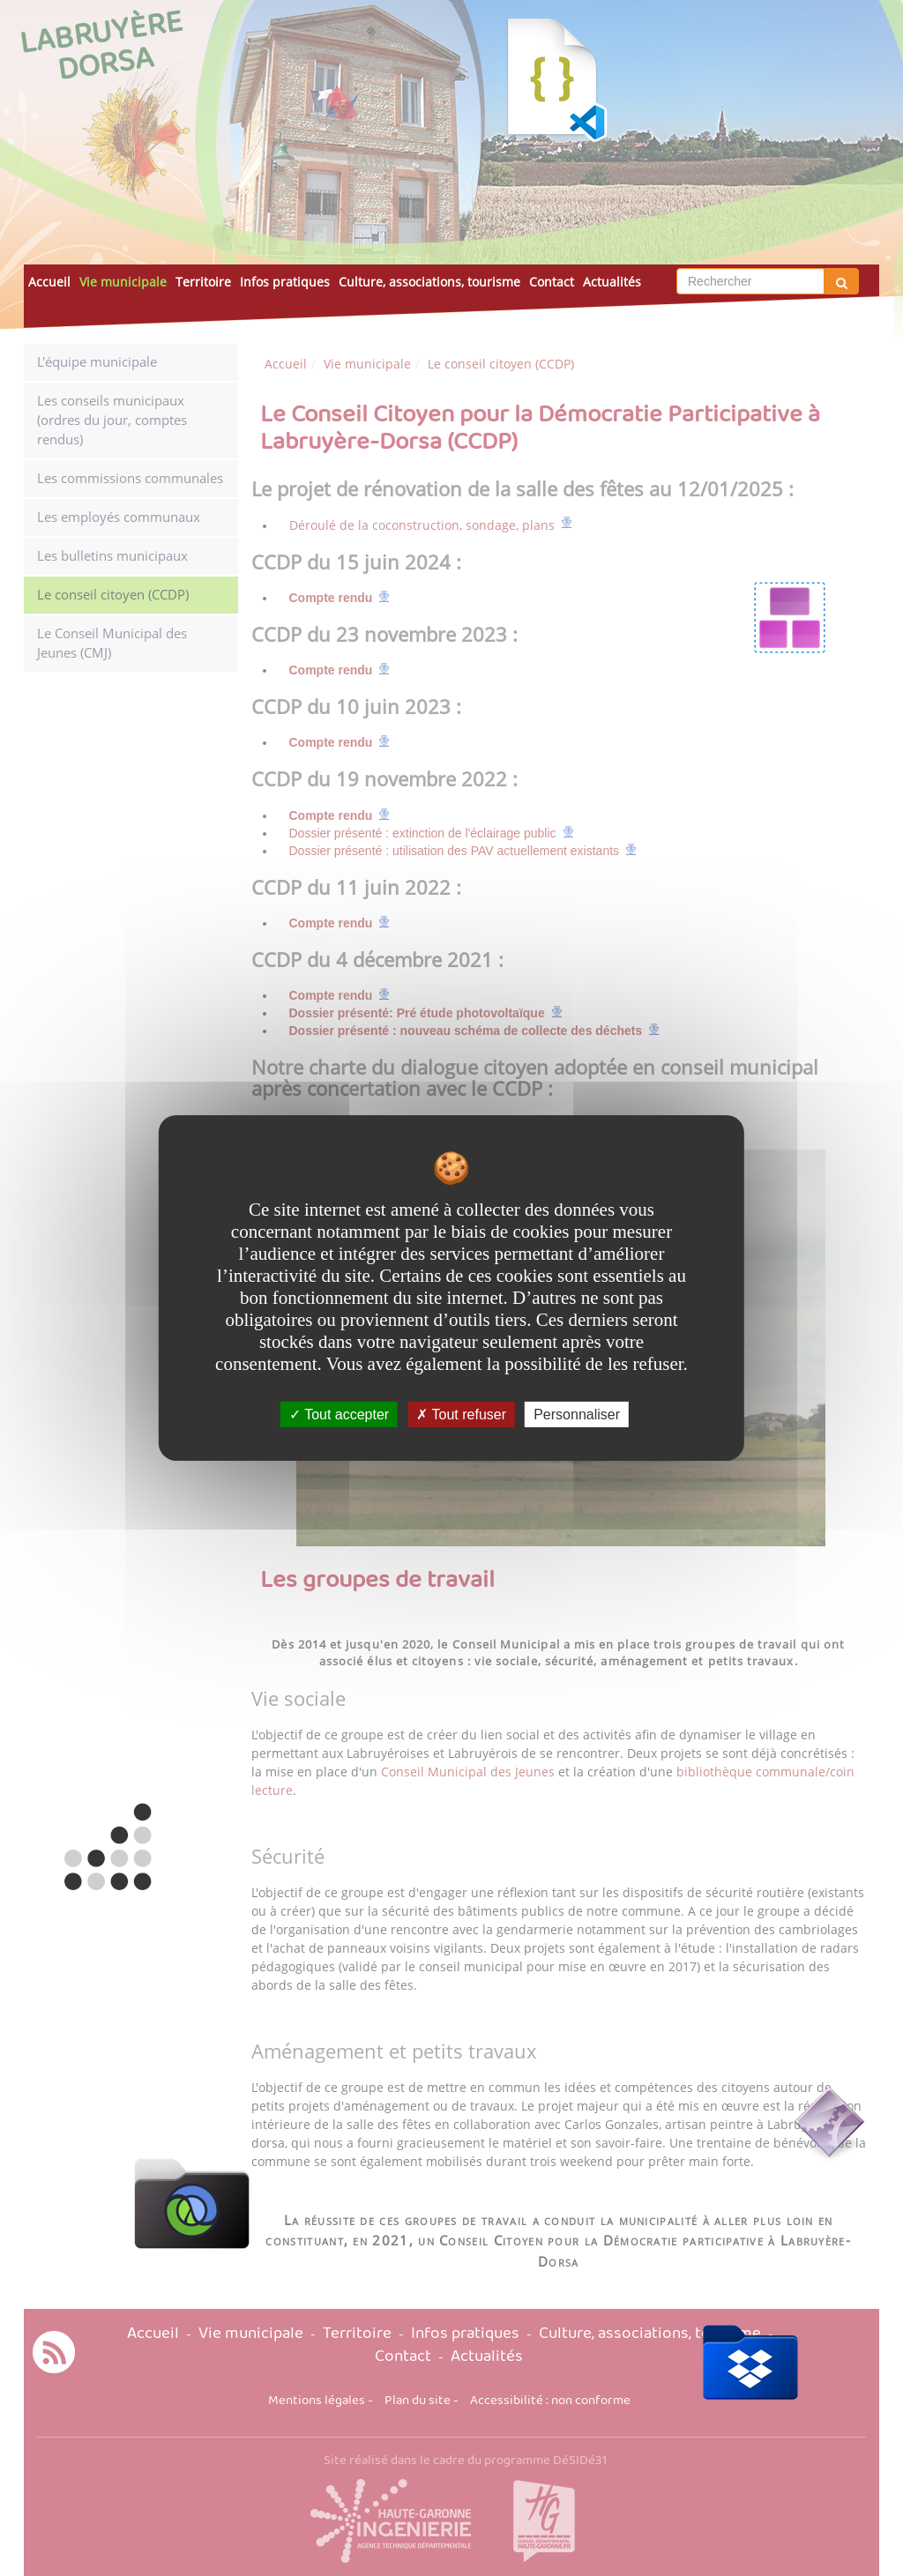  I want to click on indicates an executable program file, so click(831, 2124).